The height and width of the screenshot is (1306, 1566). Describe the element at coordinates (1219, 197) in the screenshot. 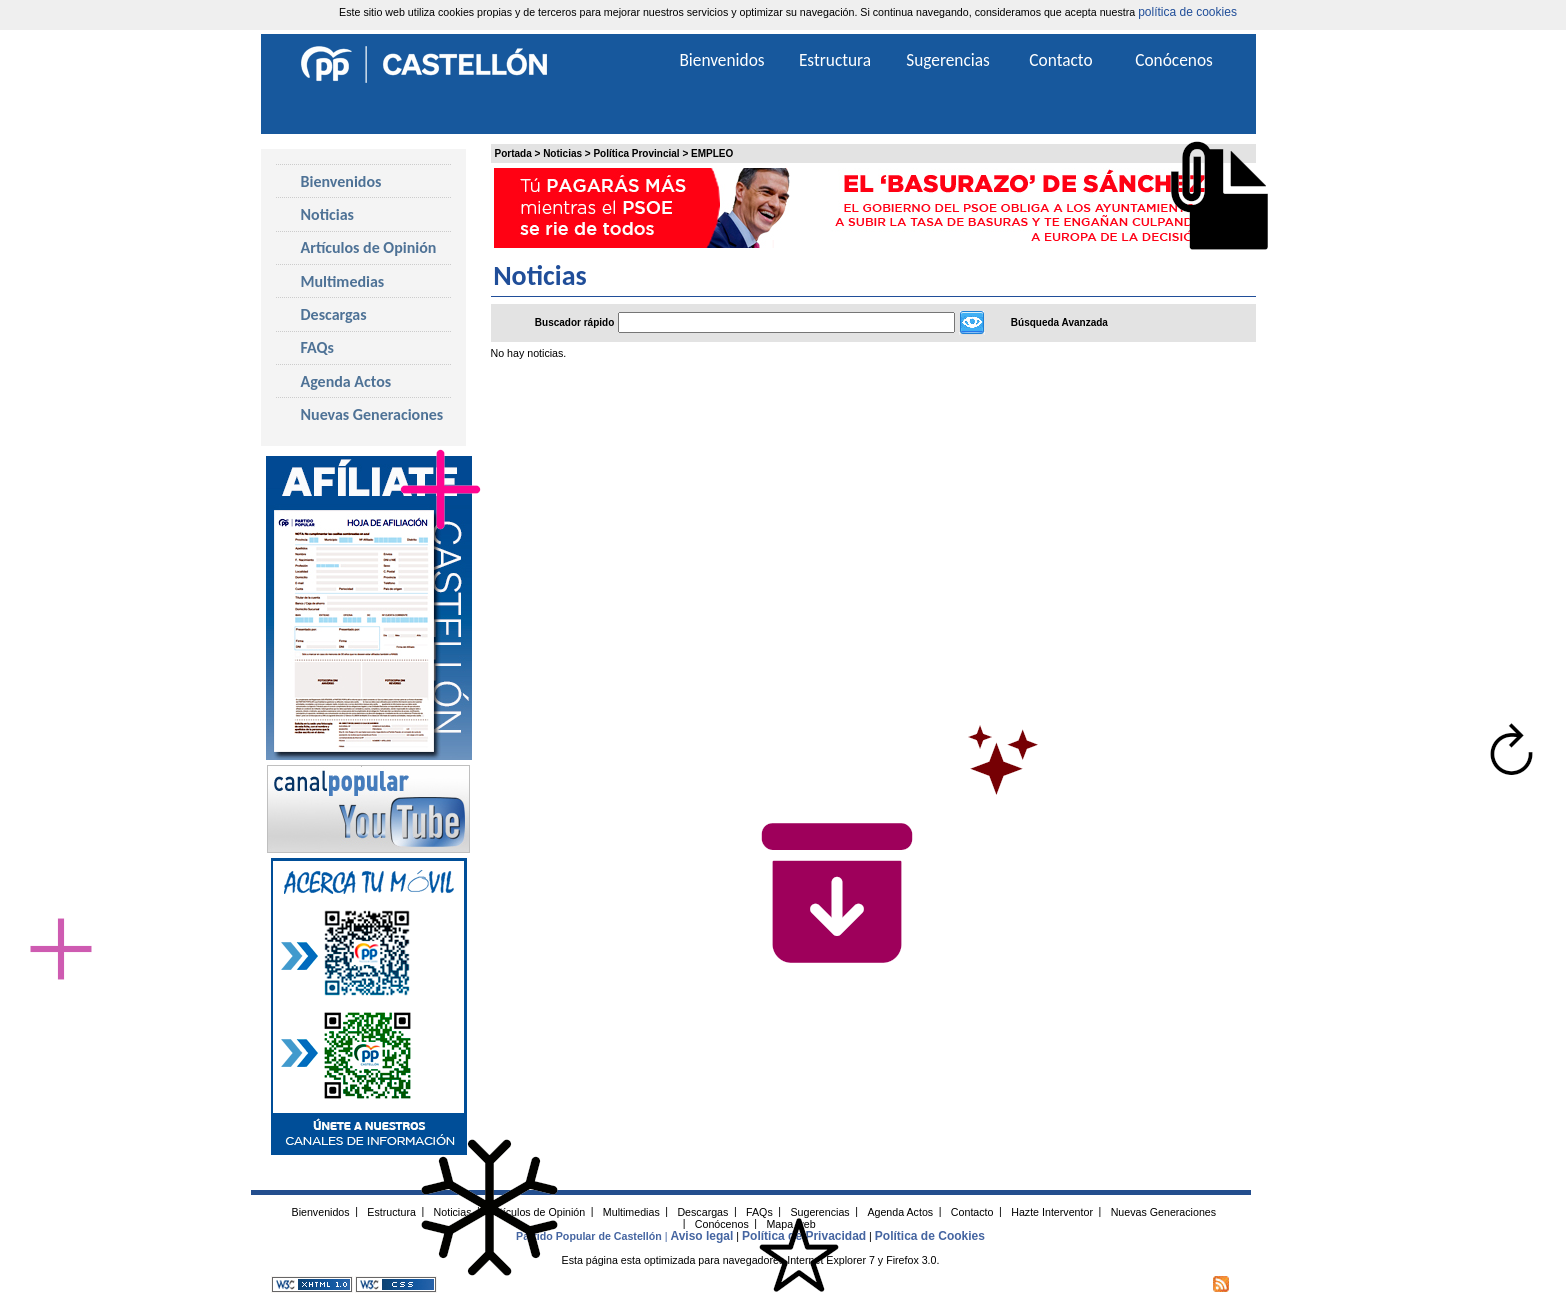

I see `attach a file or document` at that location.